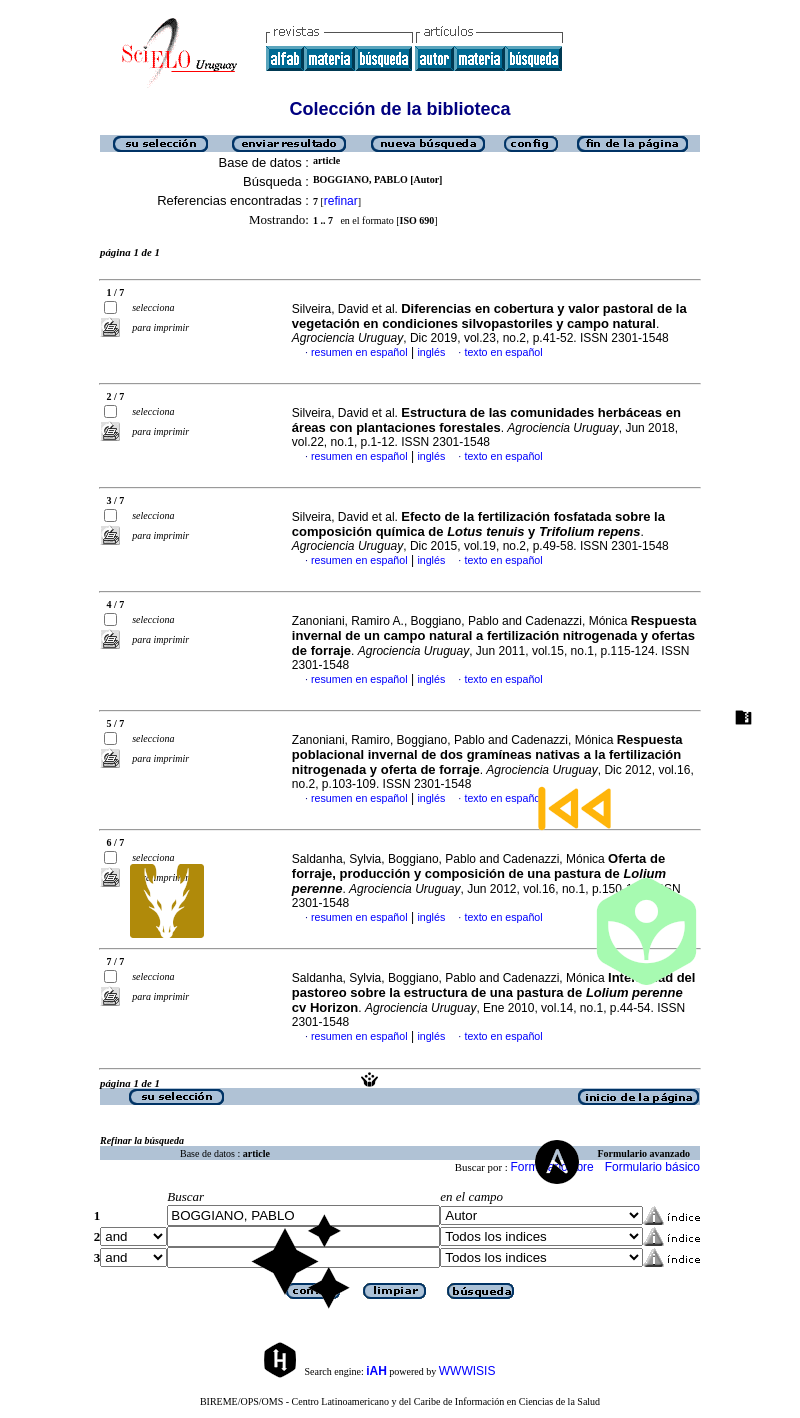  I want to click on open dragonframe stop-motion animation software, so click(167, 901).